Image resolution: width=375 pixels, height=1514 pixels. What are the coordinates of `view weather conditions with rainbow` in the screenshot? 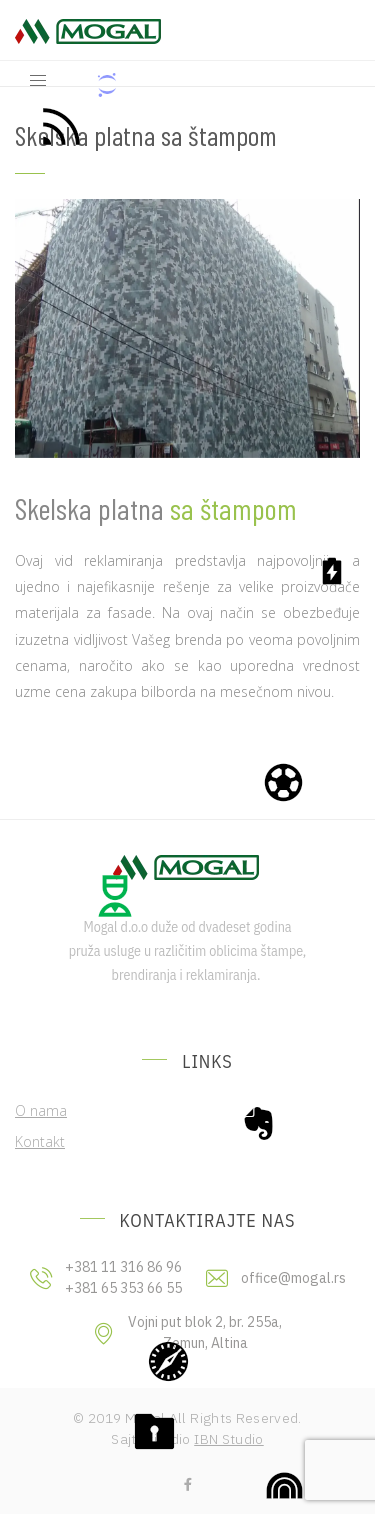 It's located at (284, 1485).